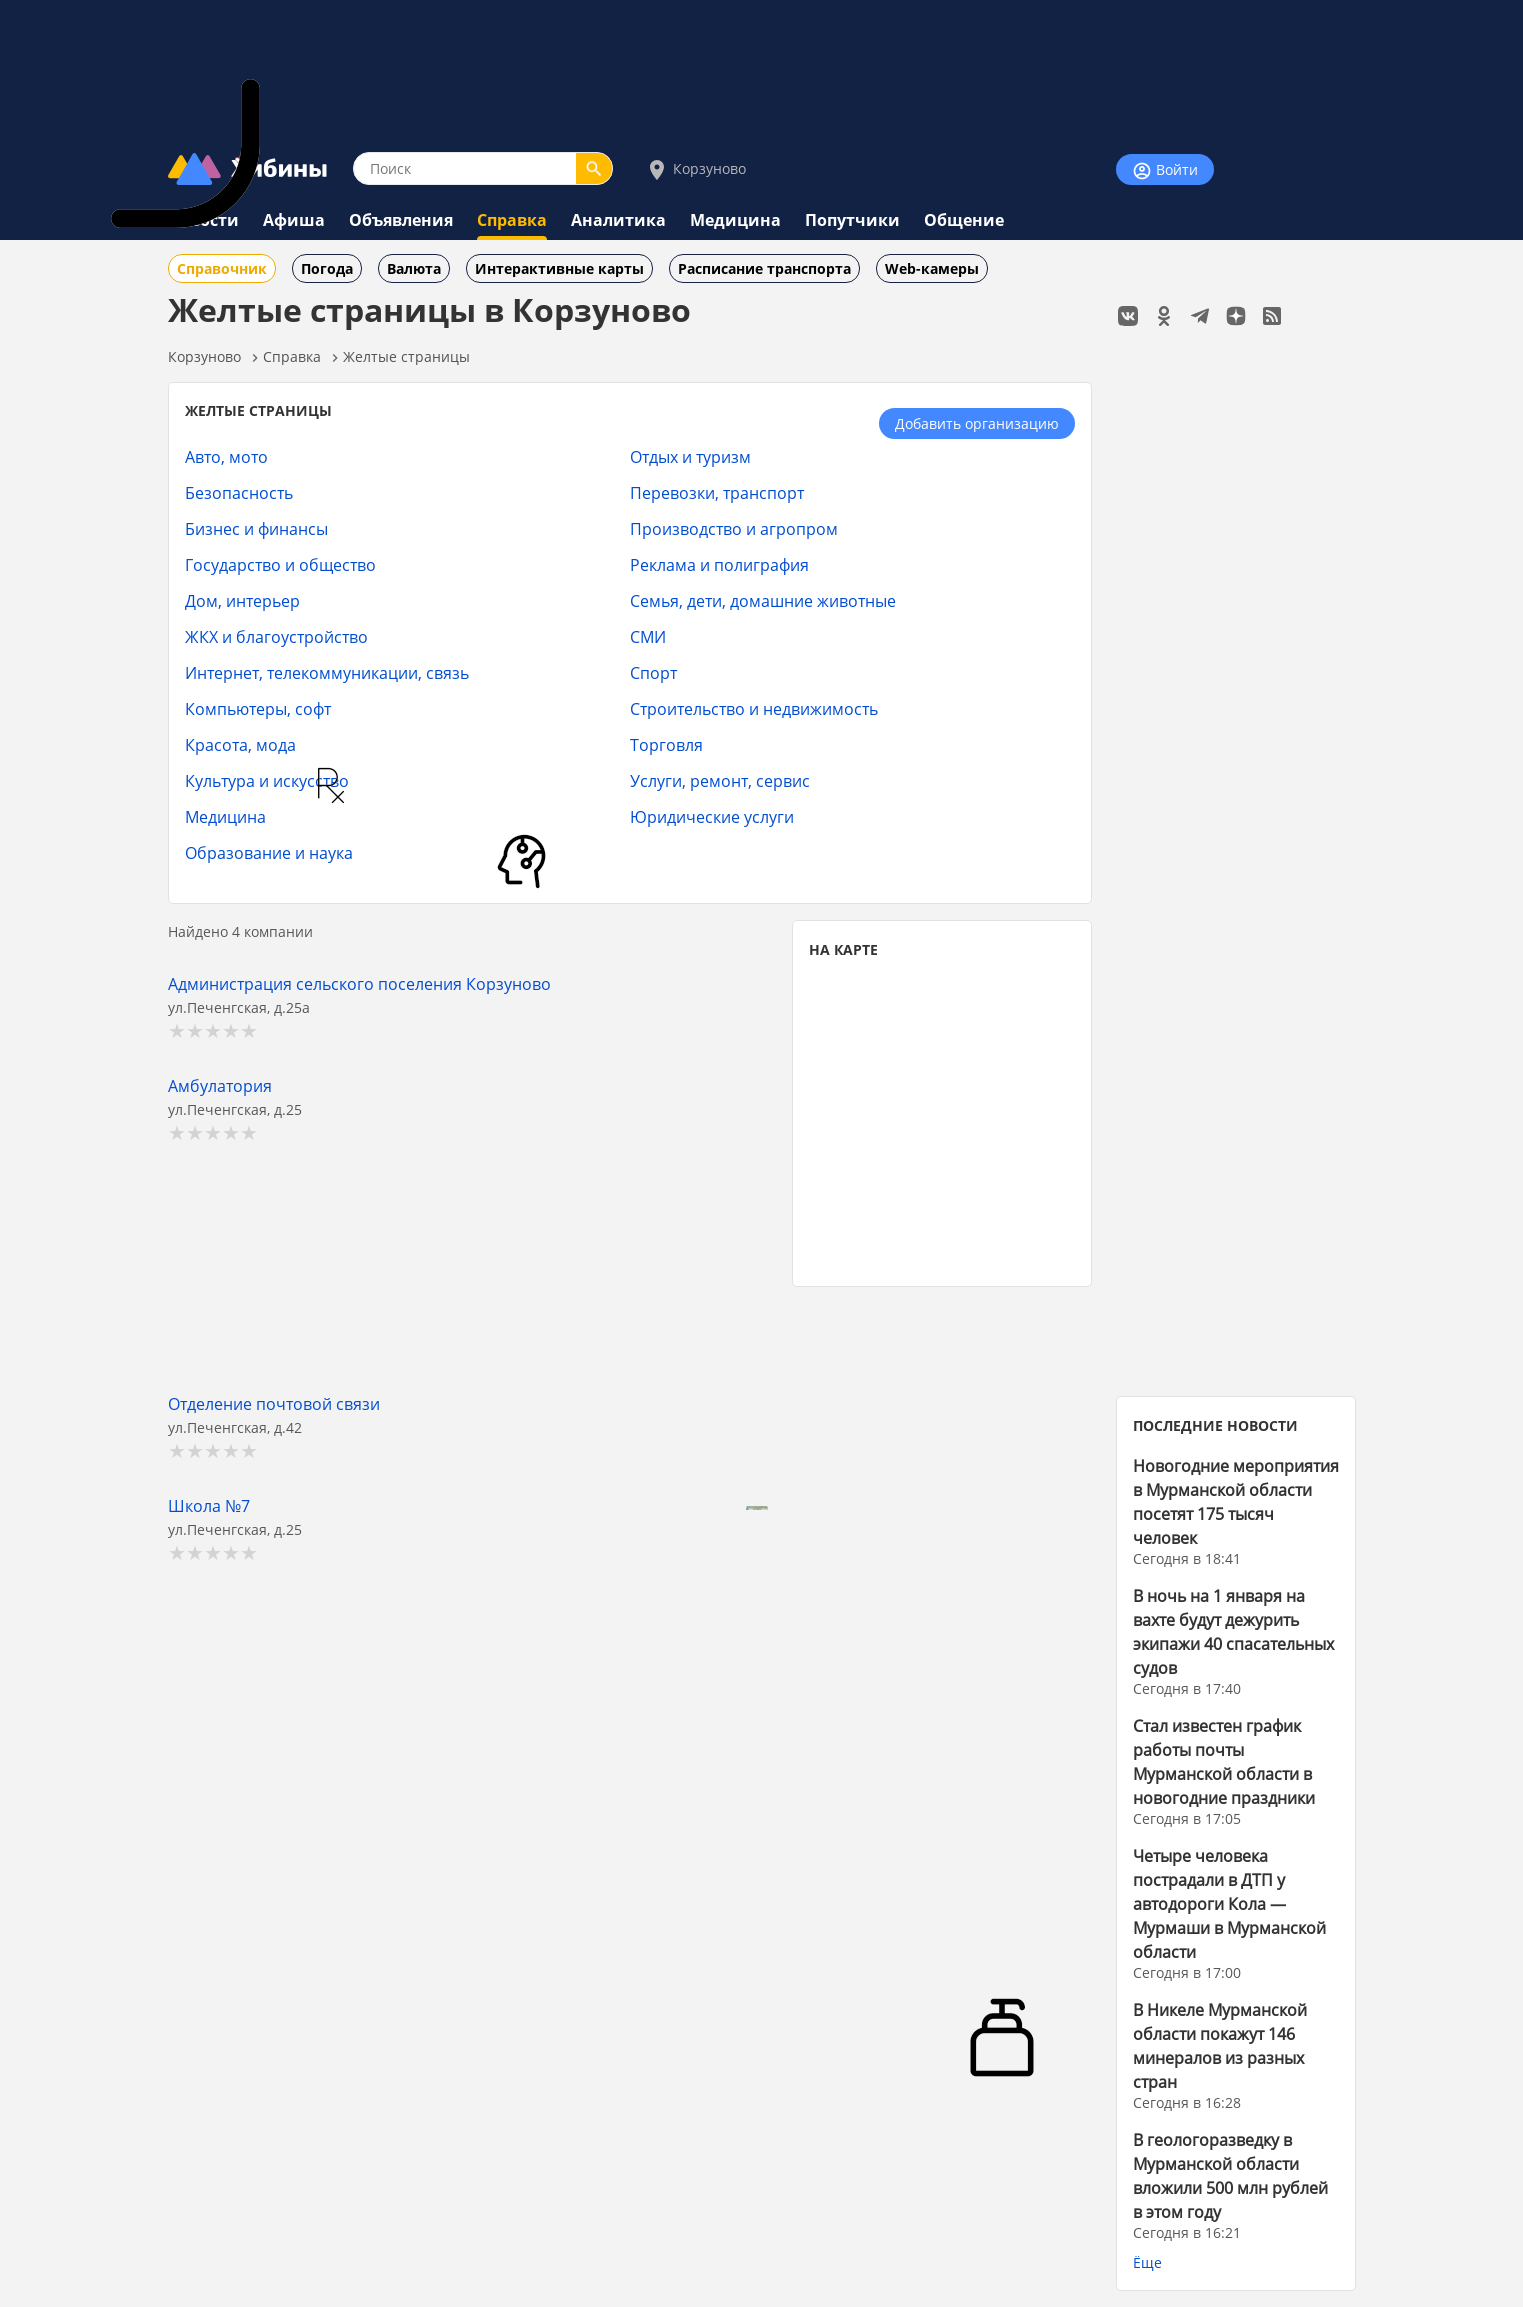 The height and width of the screenshot is (2307, 1523). What do you see at coordinates (329, 785) in the screenshot?
I see `view prescription details` at bounding box center [329, 785].